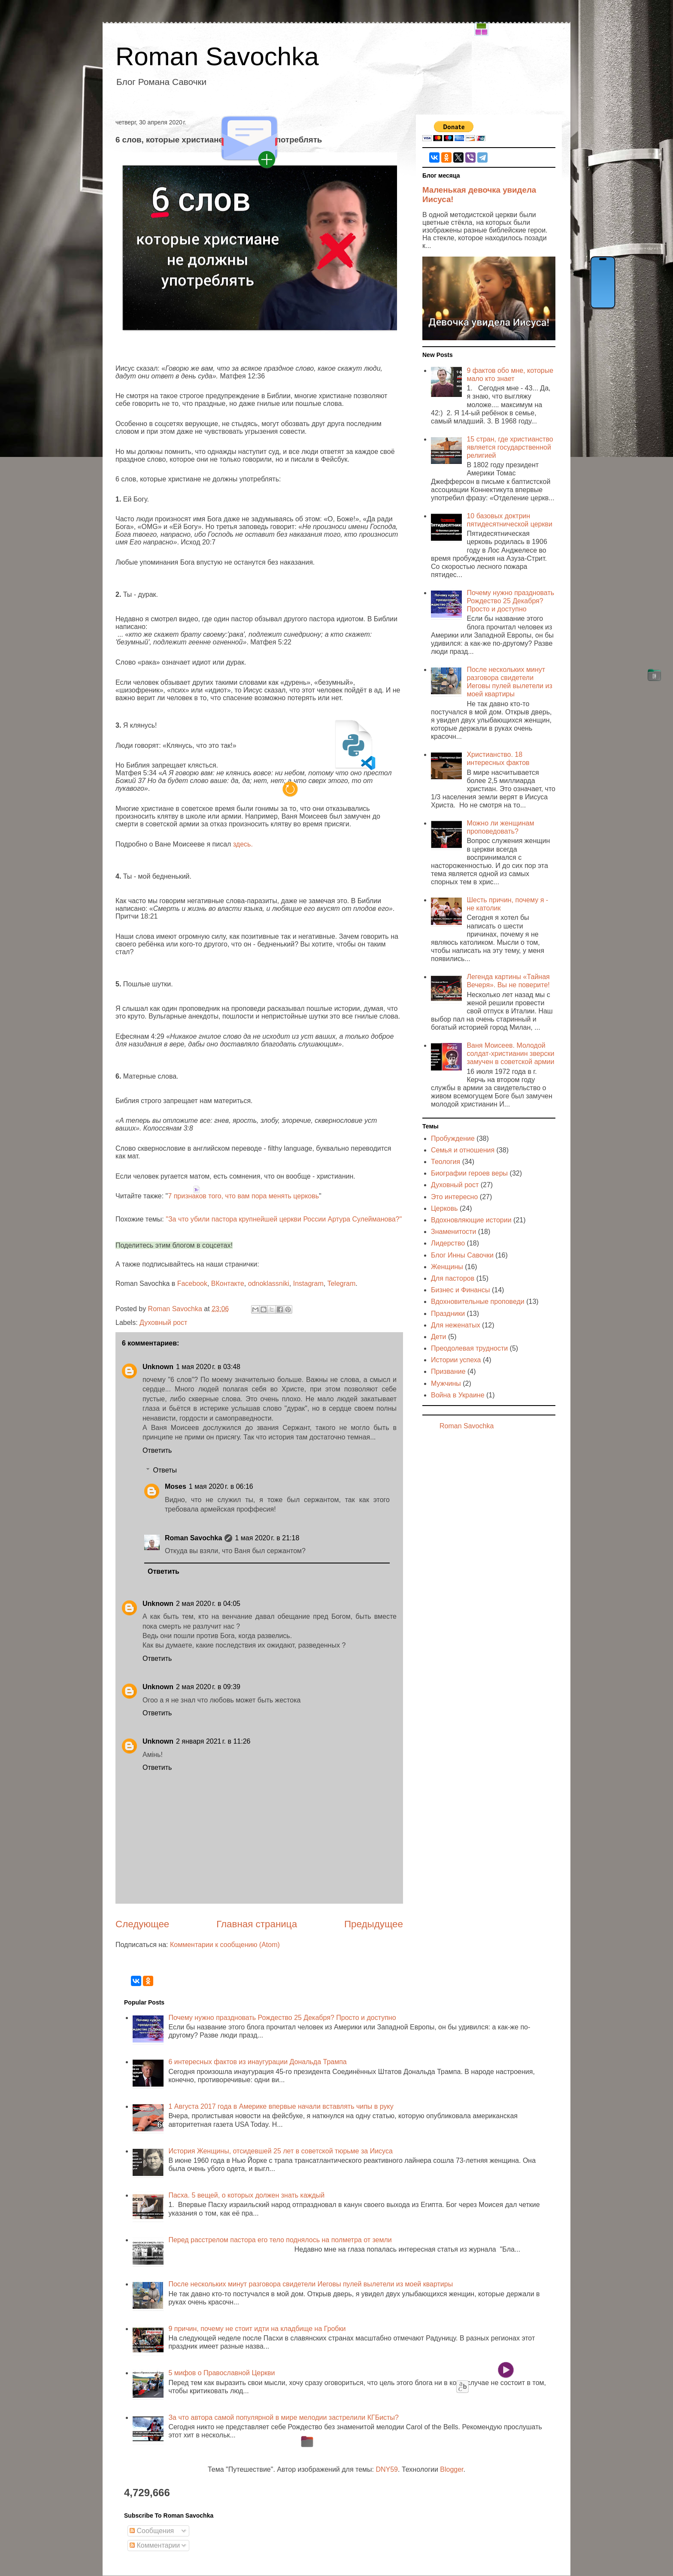 The image size is (673, 2576). I want to click on open templates folder, so click(654, 674).